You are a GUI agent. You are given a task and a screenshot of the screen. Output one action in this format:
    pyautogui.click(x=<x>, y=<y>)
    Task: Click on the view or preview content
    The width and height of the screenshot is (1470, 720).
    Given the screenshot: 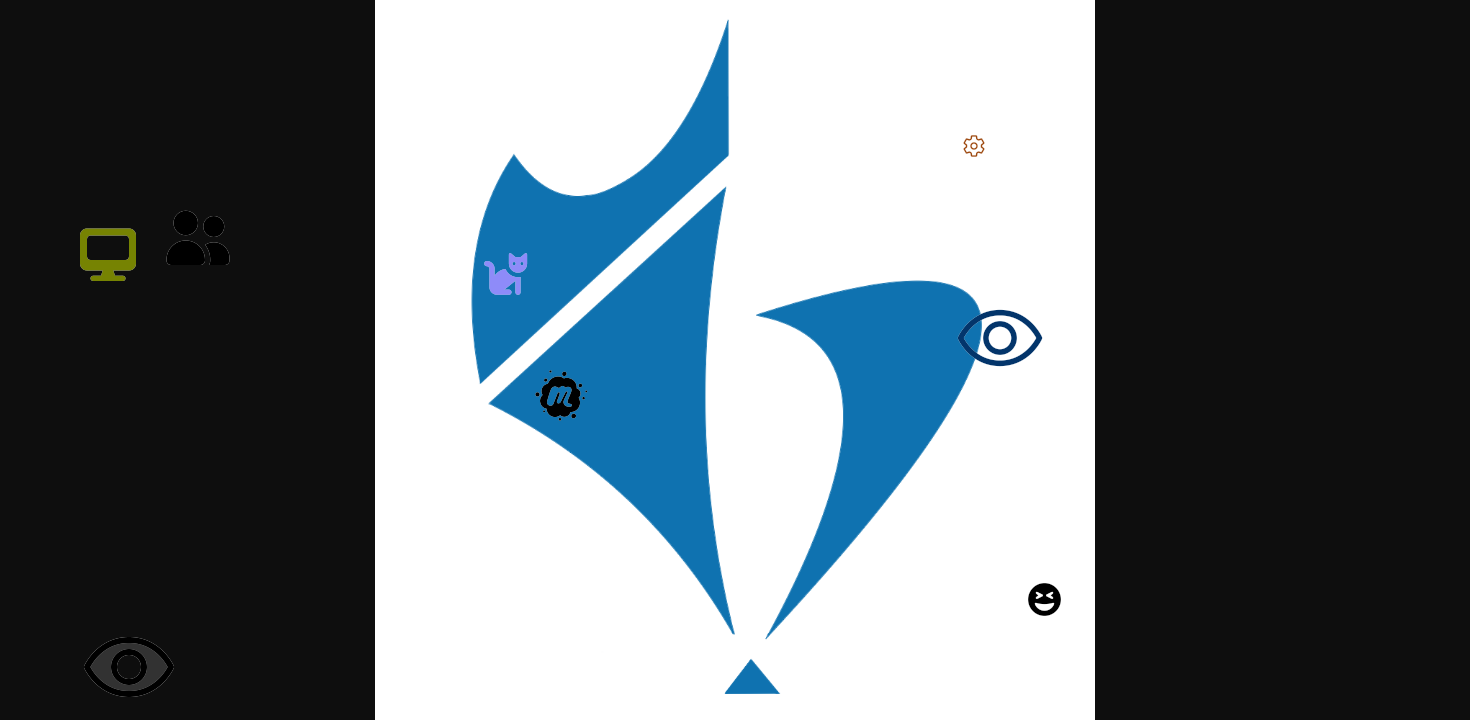 What is the action you would take?
    pyautogui.click(x=129, y=667)
    